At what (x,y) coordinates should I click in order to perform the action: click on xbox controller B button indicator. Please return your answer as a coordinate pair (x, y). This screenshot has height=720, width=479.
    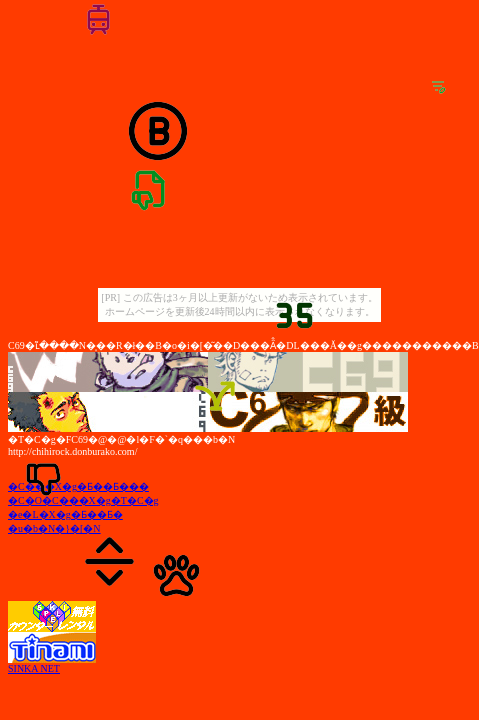
    Looking at the image, I should click on (158, 131).